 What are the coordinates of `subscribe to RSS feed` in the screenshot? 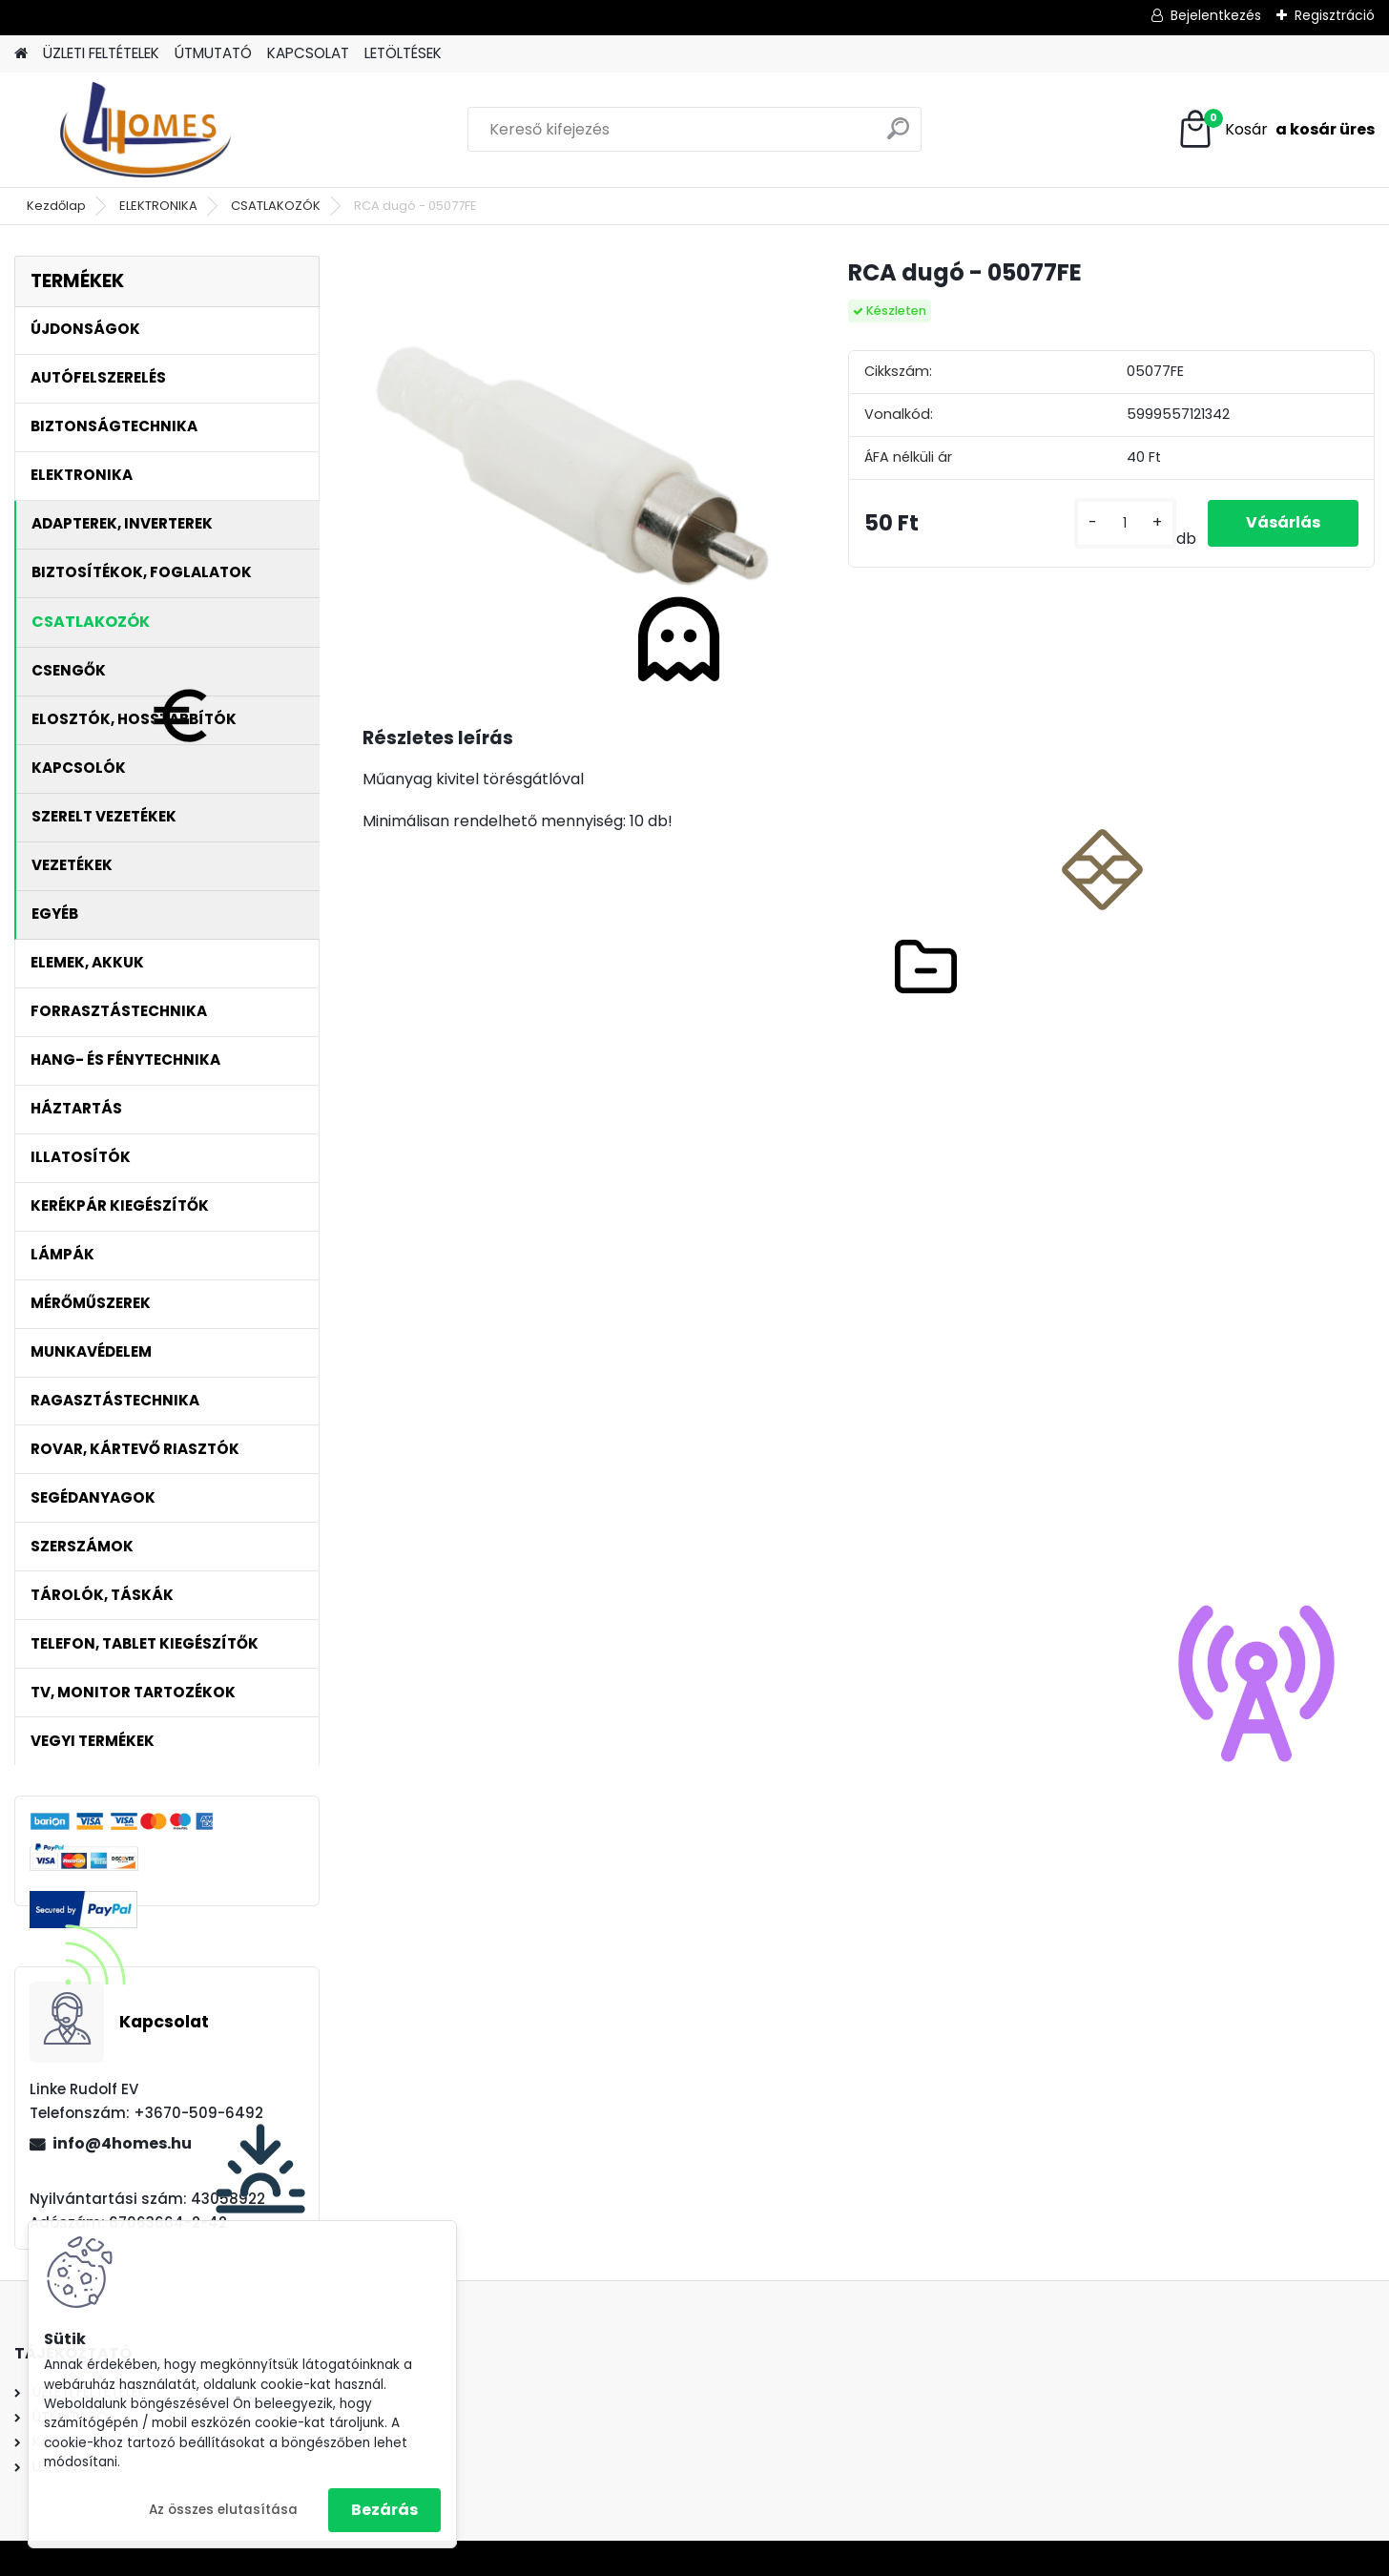 It's located at (93, 1958).